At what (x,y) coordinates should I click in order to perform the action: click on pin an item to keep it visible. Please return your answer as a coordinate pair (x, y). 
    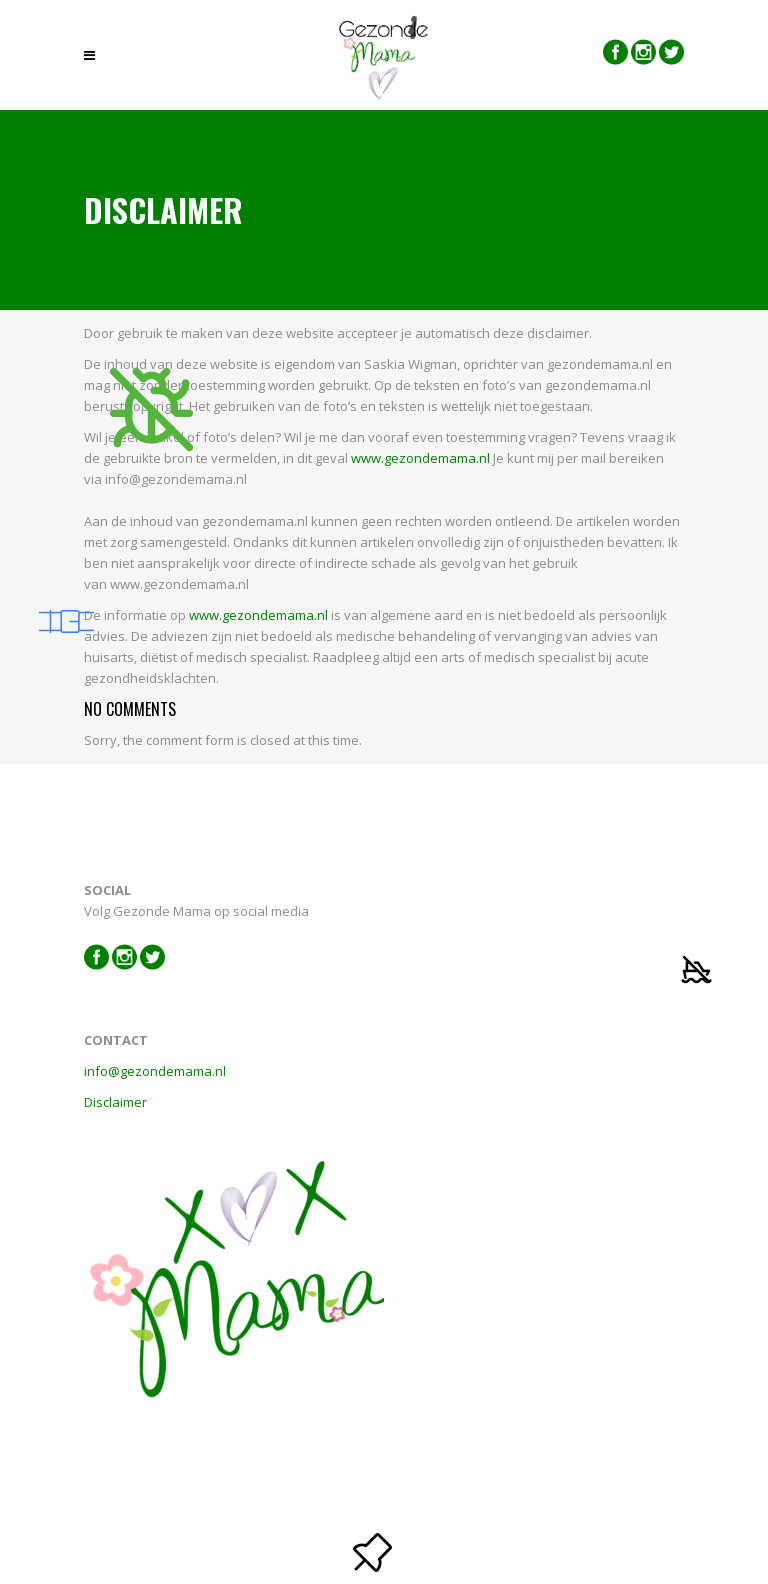
    Looking at the image, I should click on (371, 1554).